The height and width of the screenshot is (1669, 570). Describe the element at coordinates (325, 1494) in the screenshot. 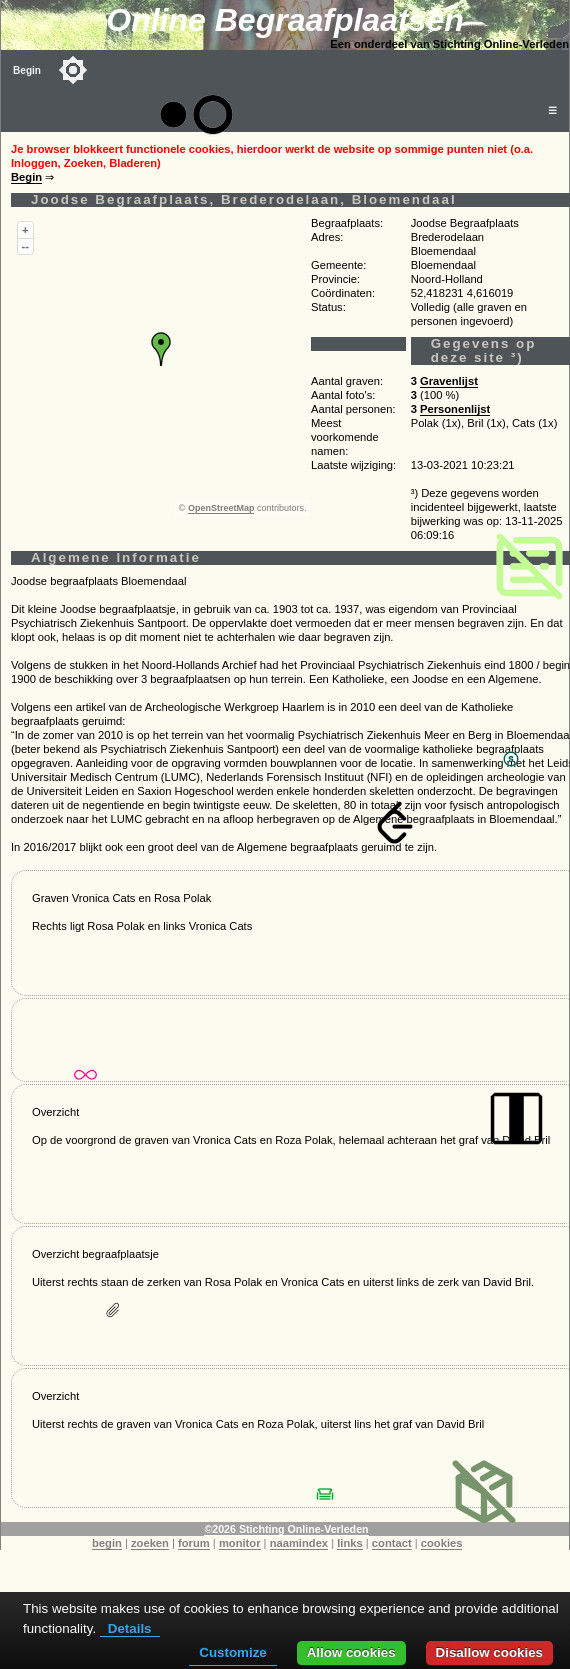

I see `CouchDB database service logo` at that location.